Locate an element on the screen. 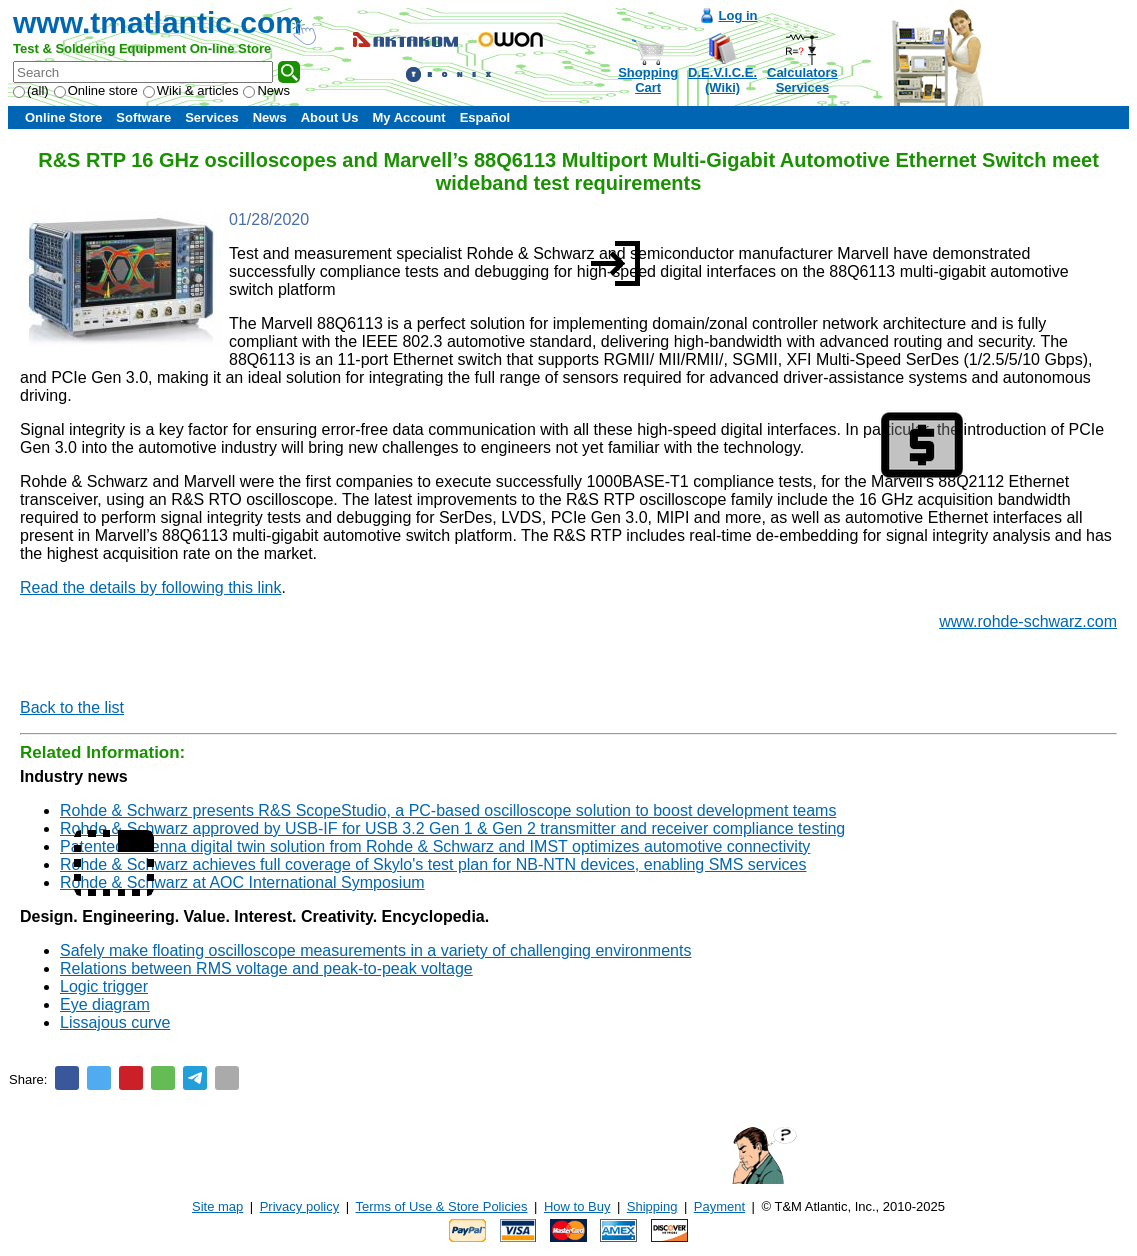 The image size is (1137, 1256). an inactive or unselected browser tab is located at coordinates (114, 863).